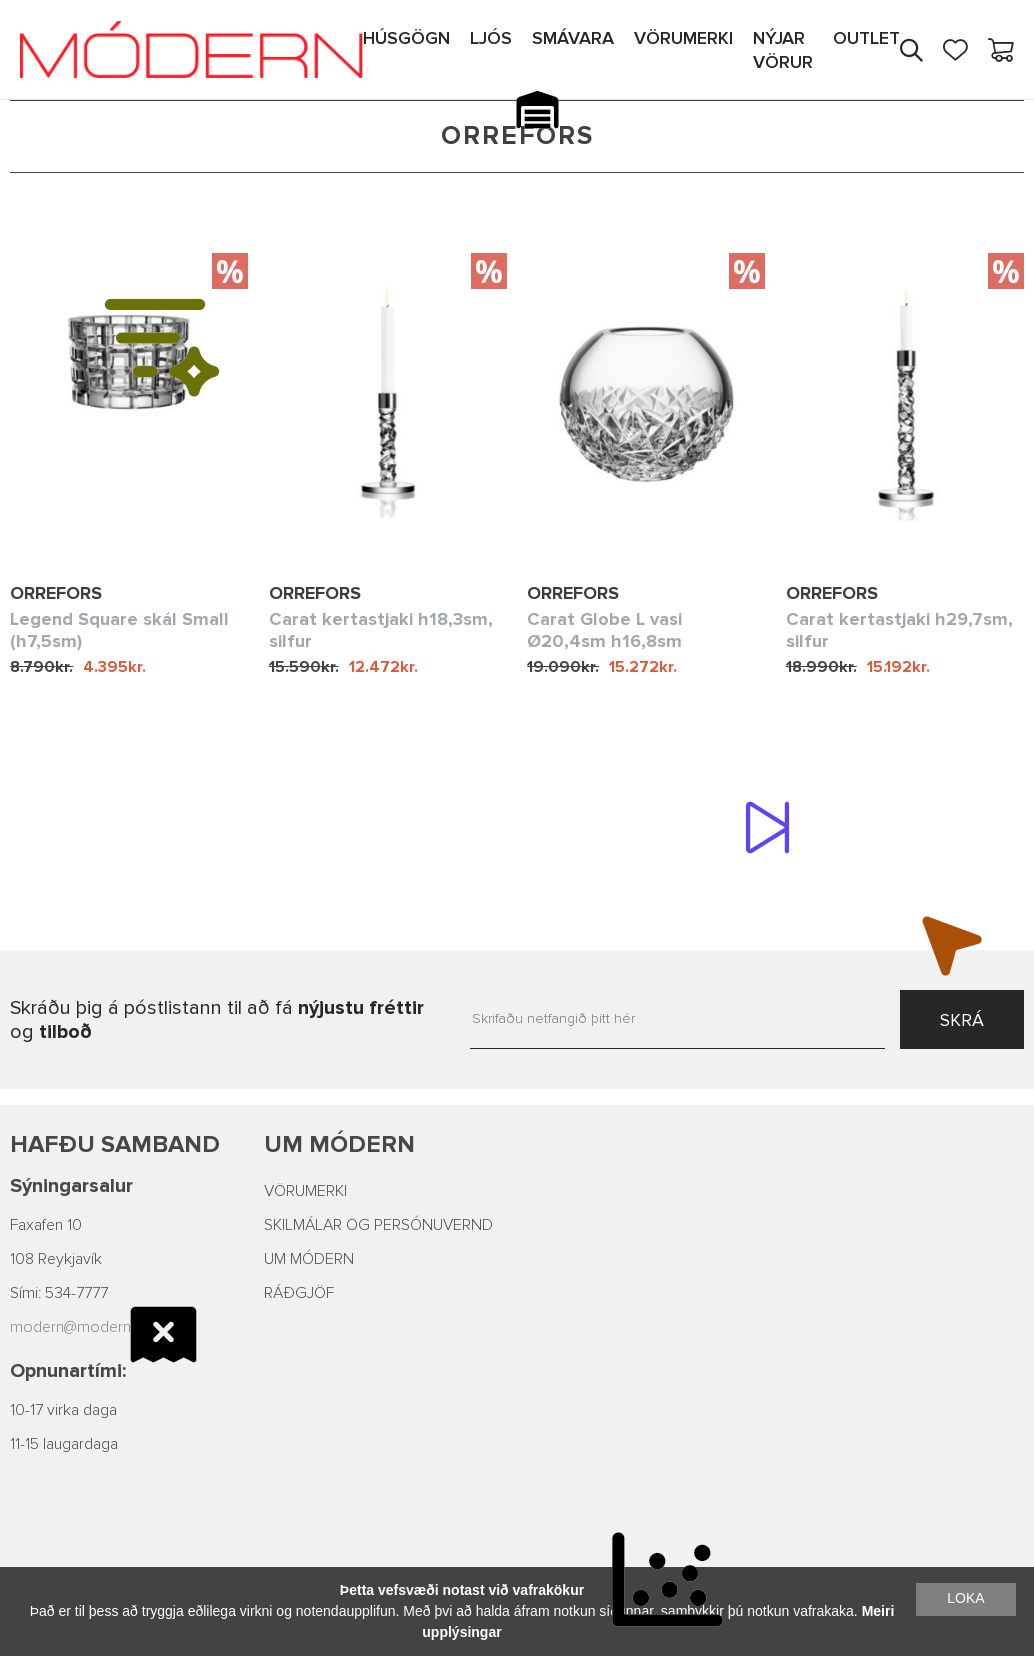 The height and width of the screenshot is (1656, 1034). I want to click on tap to navigate to a destination, so click(947, 941).